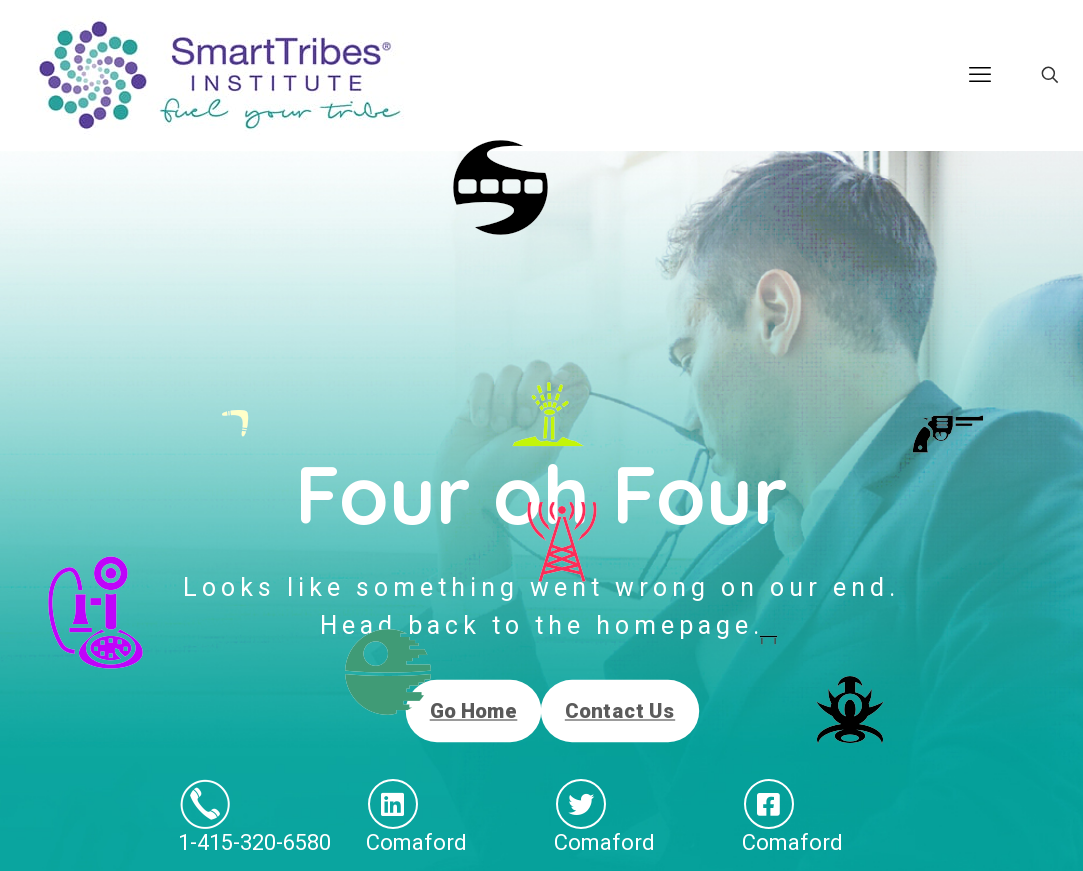  What do you see at coordinates (850, 710) in the screenshot?
I see `abstract game character or creature icon` at bounding box center [850, 710].